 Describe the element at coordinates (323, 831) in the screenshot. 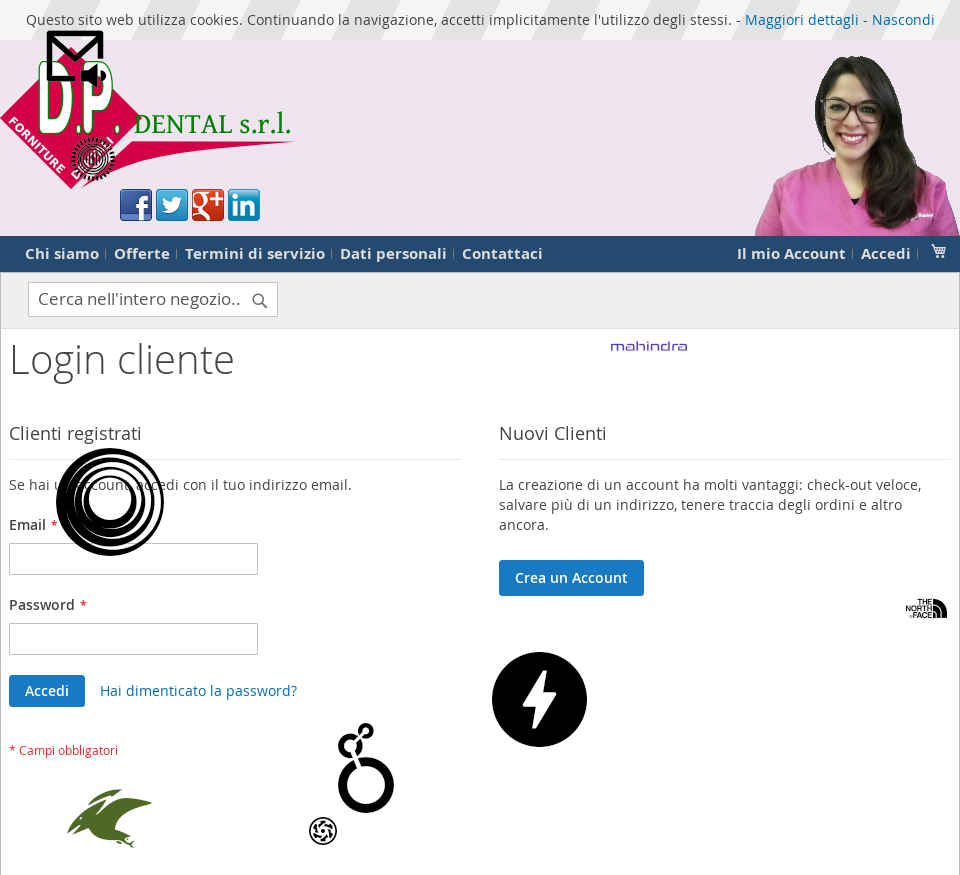

I see `quasar framework logo` at that location.